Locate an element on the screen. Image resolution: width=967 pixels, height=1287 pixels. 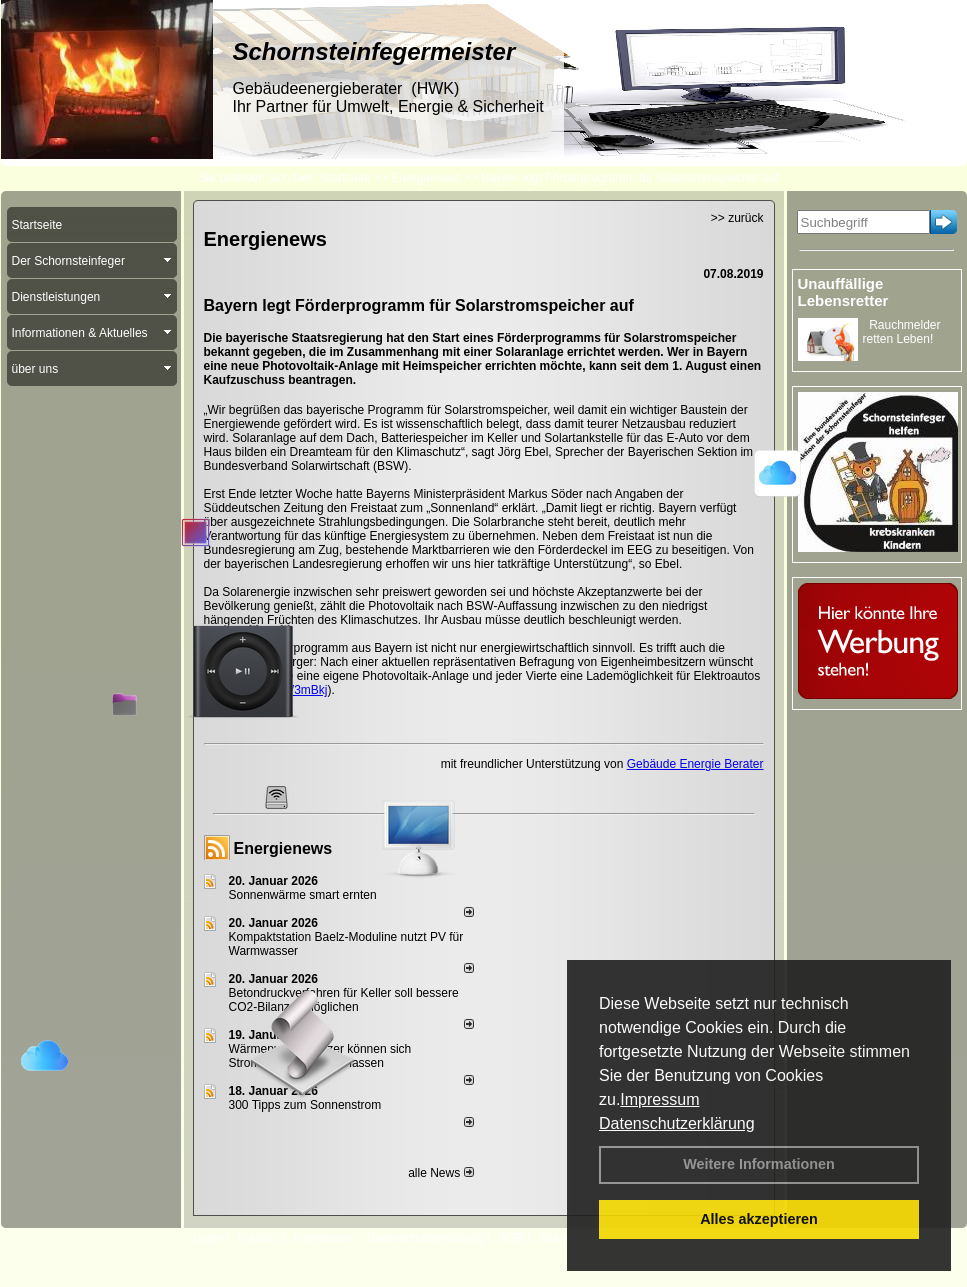
indicates an iMac G4 device in system settings is located at coordinates (418, 834).